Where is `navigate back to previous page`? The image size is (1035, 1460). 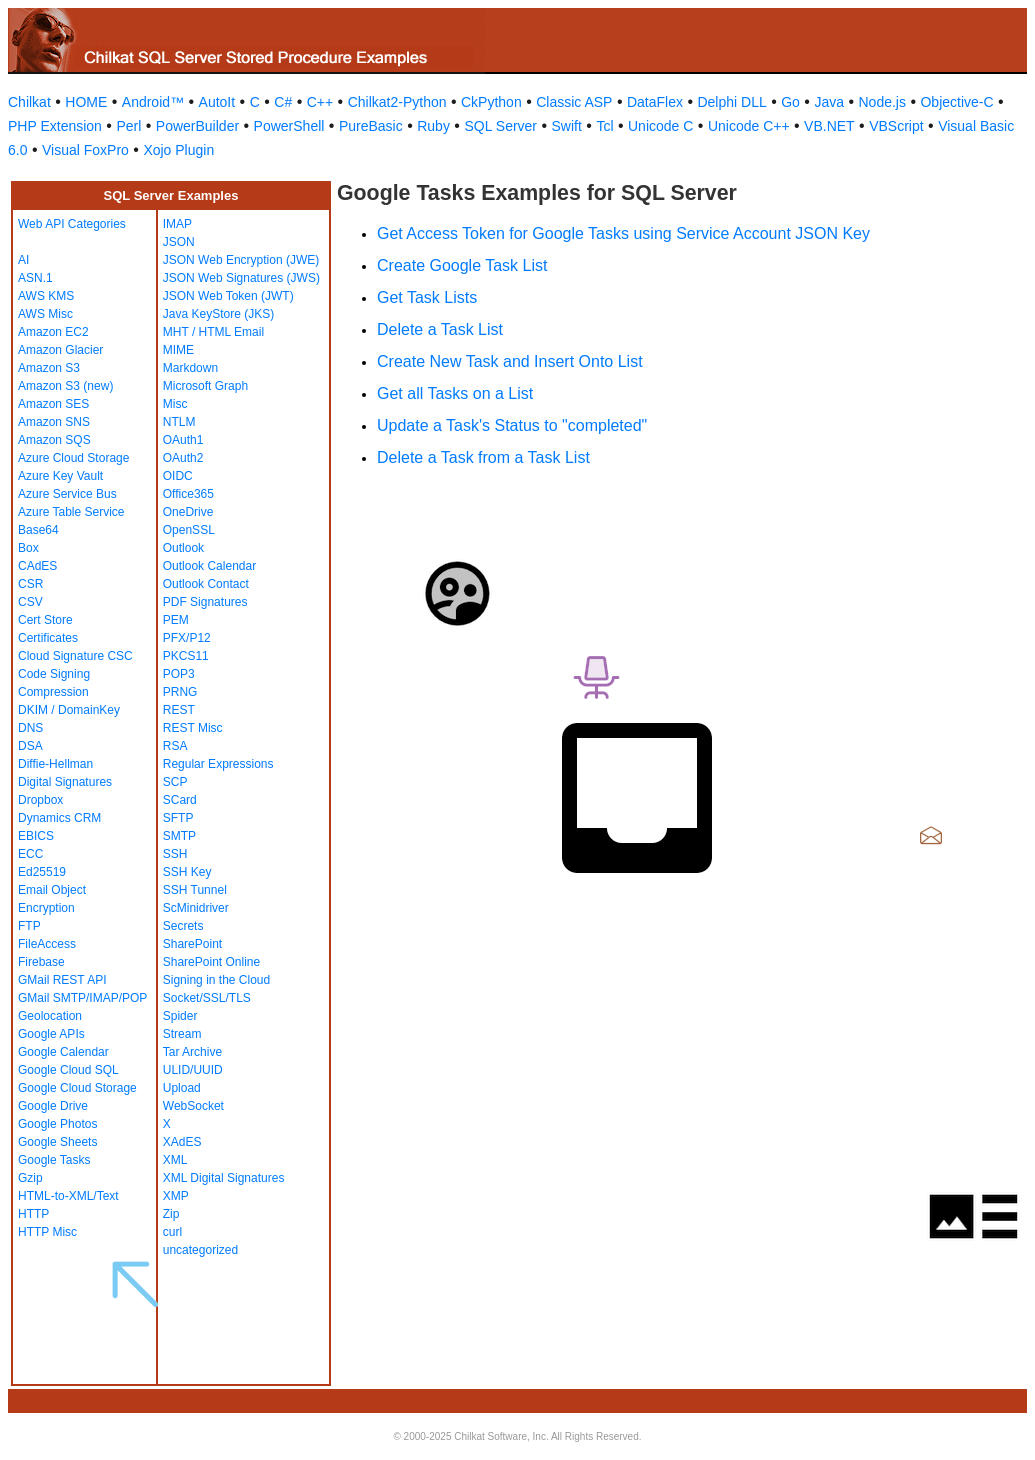 navigate back to previous page is located at coordinates (137, 1286).